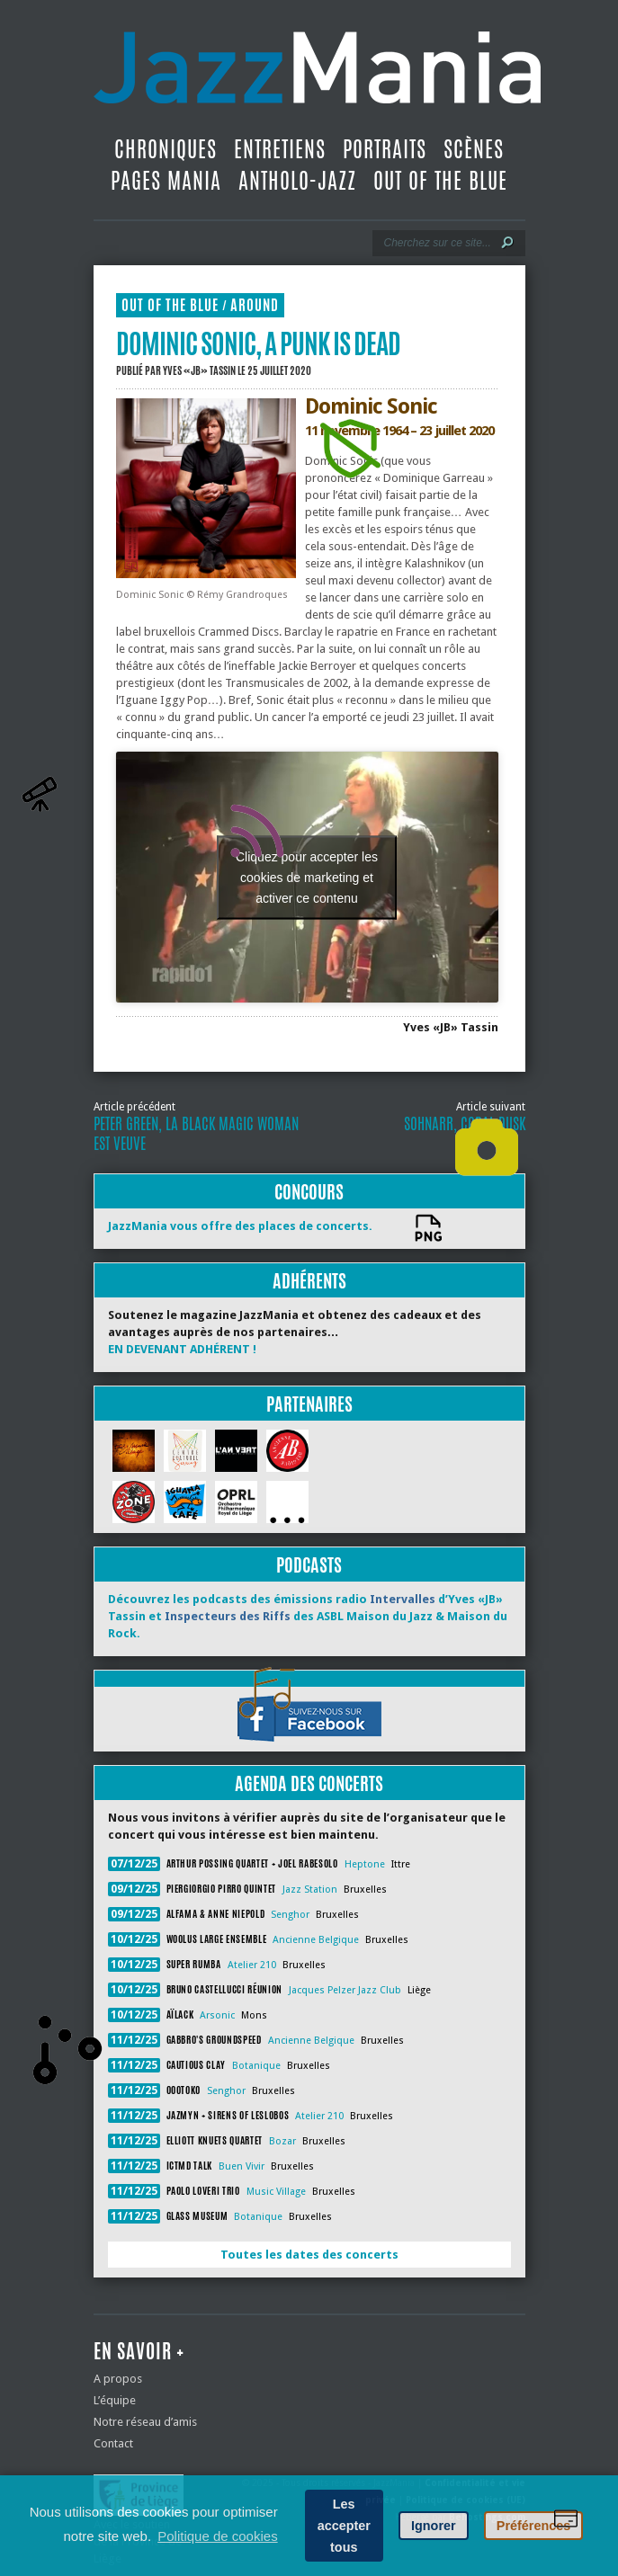  What do you see at coordinates (428, 1229) in the screenshot?
I see `view or open a PNG image file` at bounding box center [428, 1229].